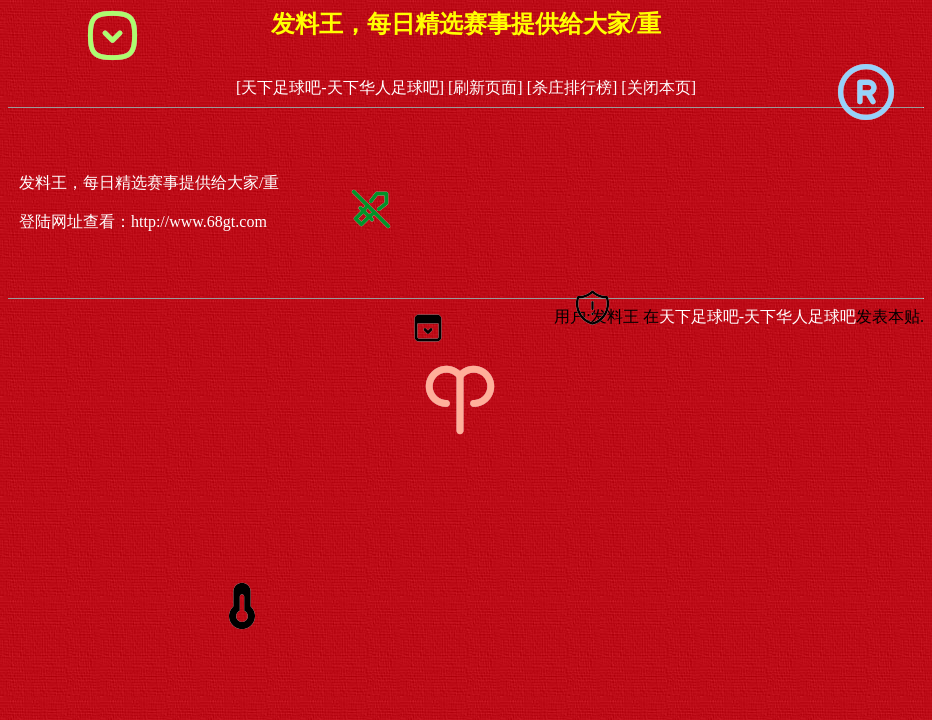  Describe the element at coordinates (428, 328) in the screenshot. I see `expand the navigation bar` at that location.